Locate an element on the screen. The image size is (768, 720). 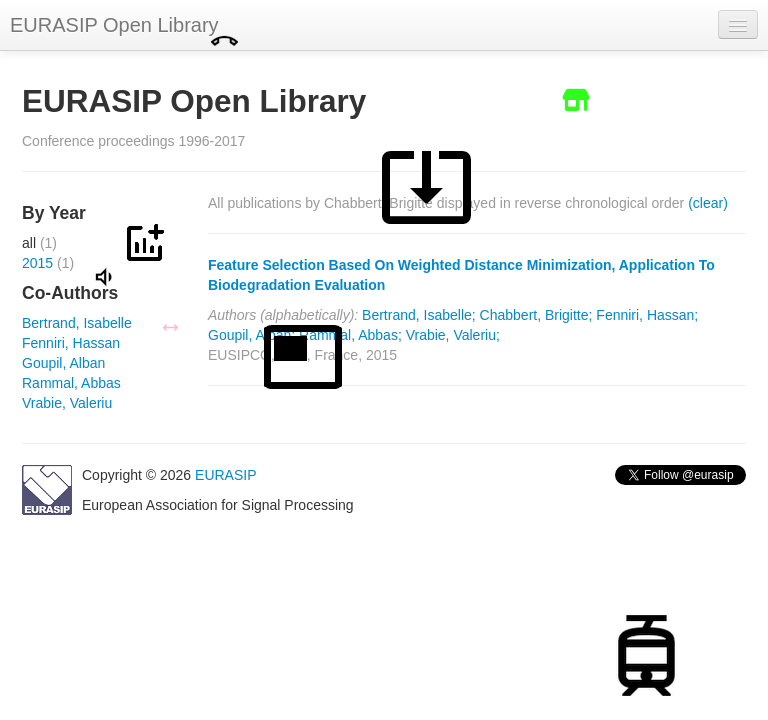
view featured or highlighted video content is located at coordinates (303, 357).